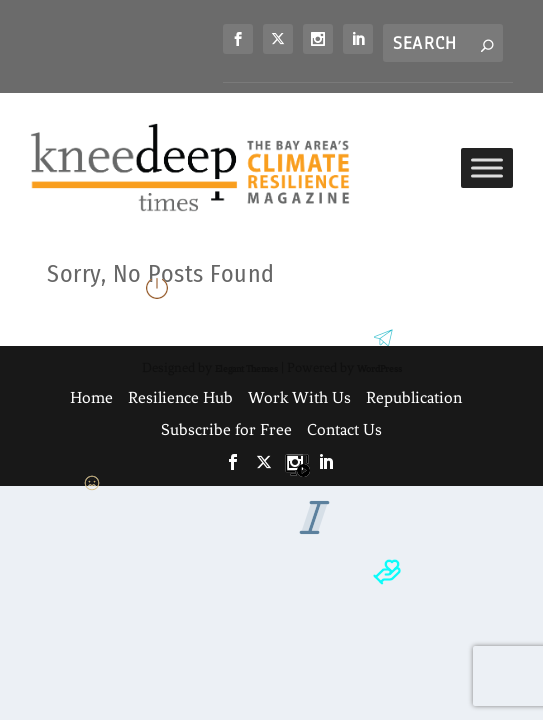 This screenshot has width=543, height=720. I want to click on turn off or shut down the device, so click(157, 288).